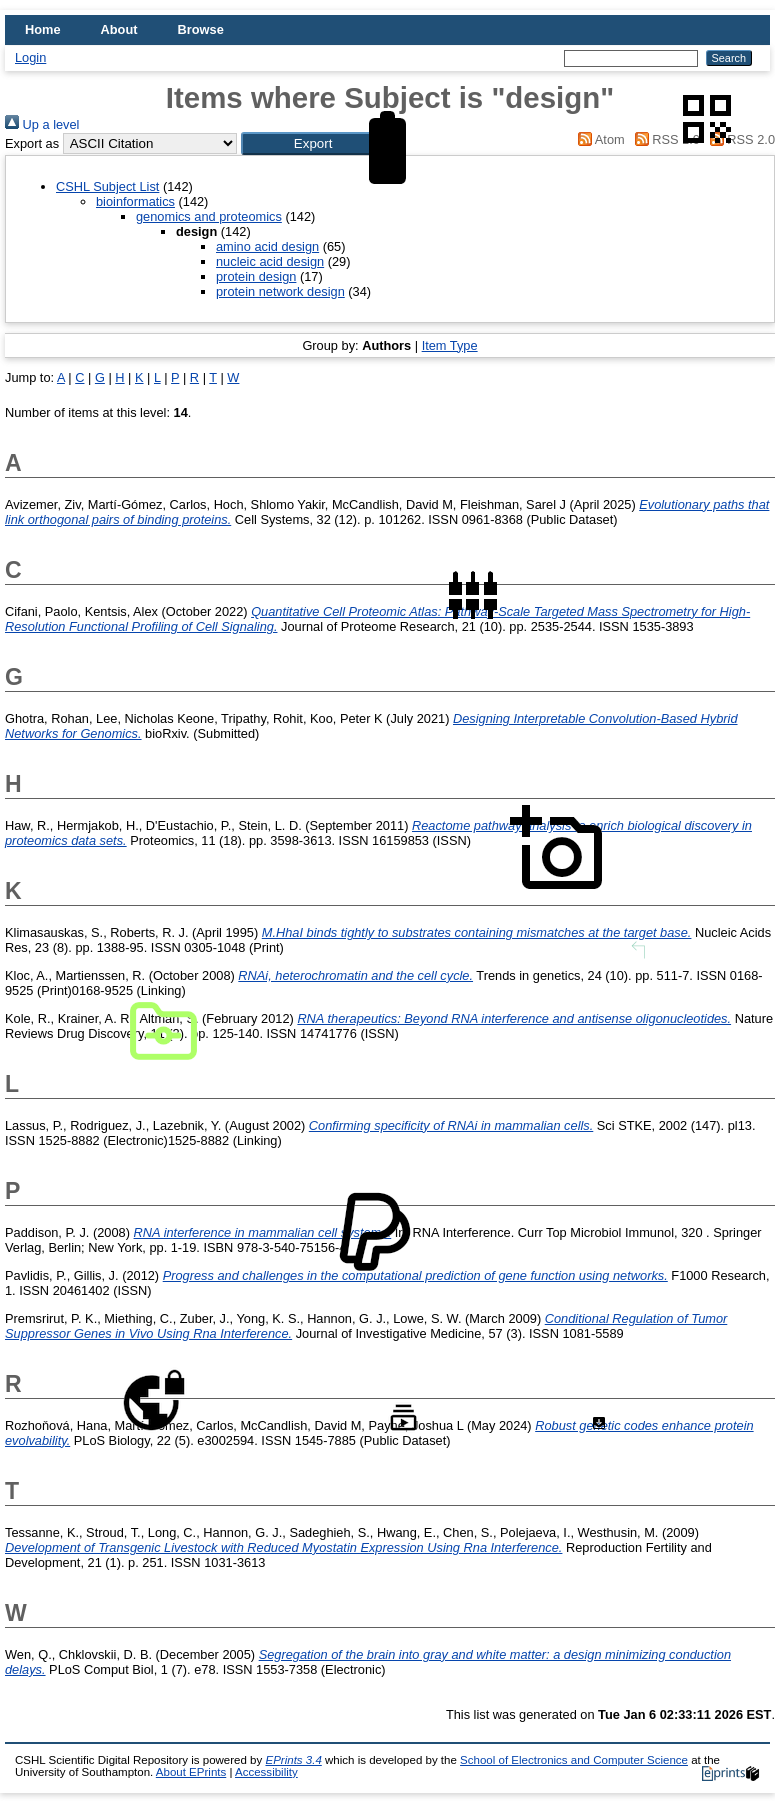  Describe the element at coordinates (163, 1032) in the screenshot. I see `access git repository folder` at that location.